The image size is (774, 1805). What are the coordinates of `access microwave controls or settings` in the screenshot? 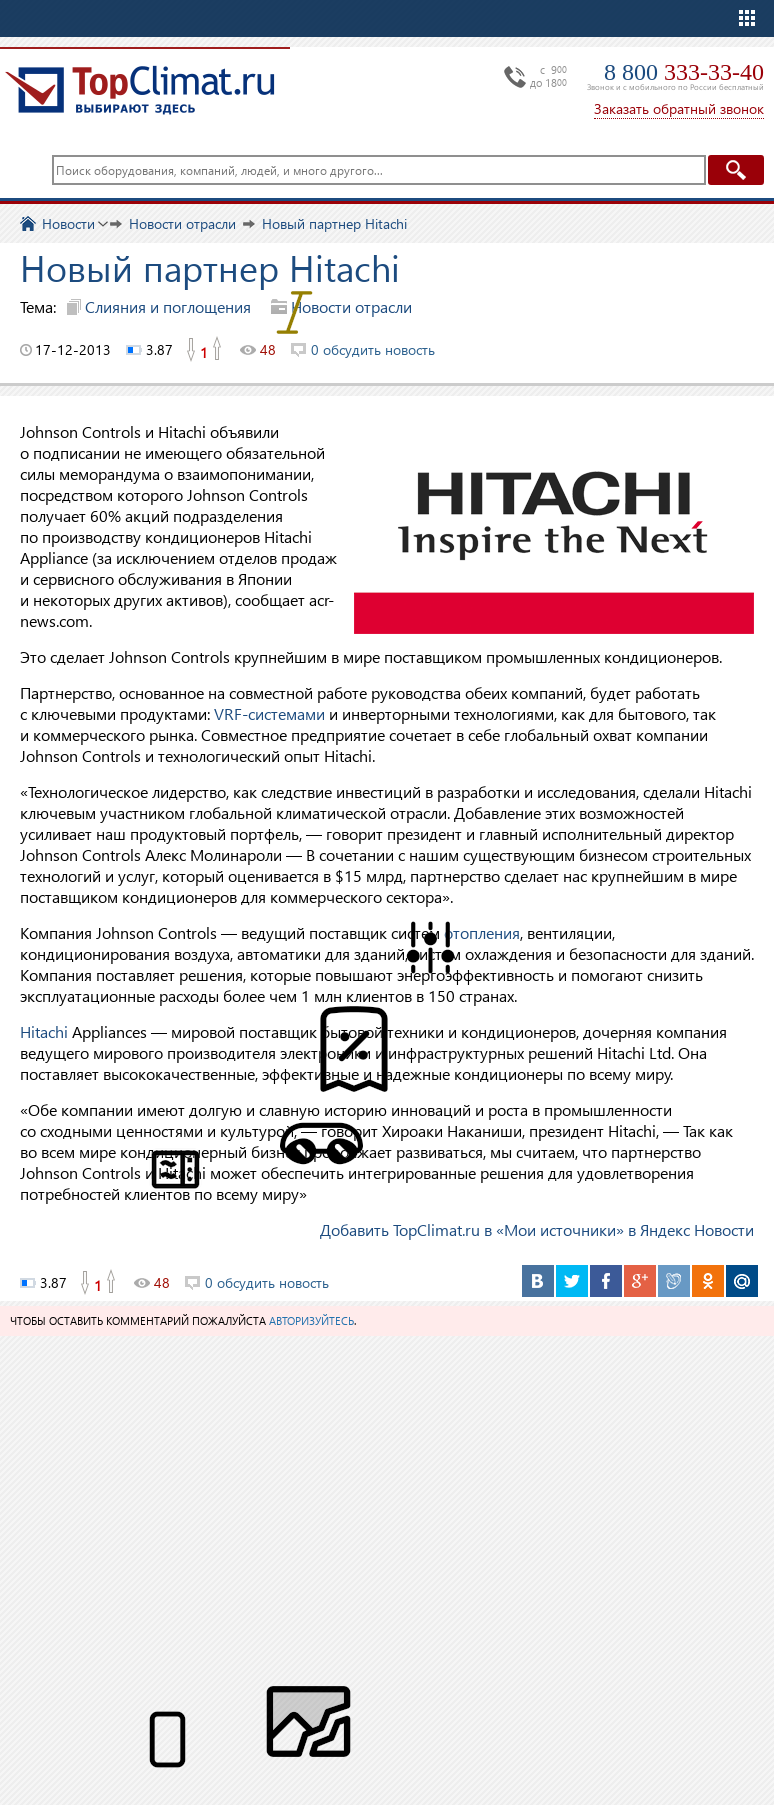 It's located at (175, 1169).